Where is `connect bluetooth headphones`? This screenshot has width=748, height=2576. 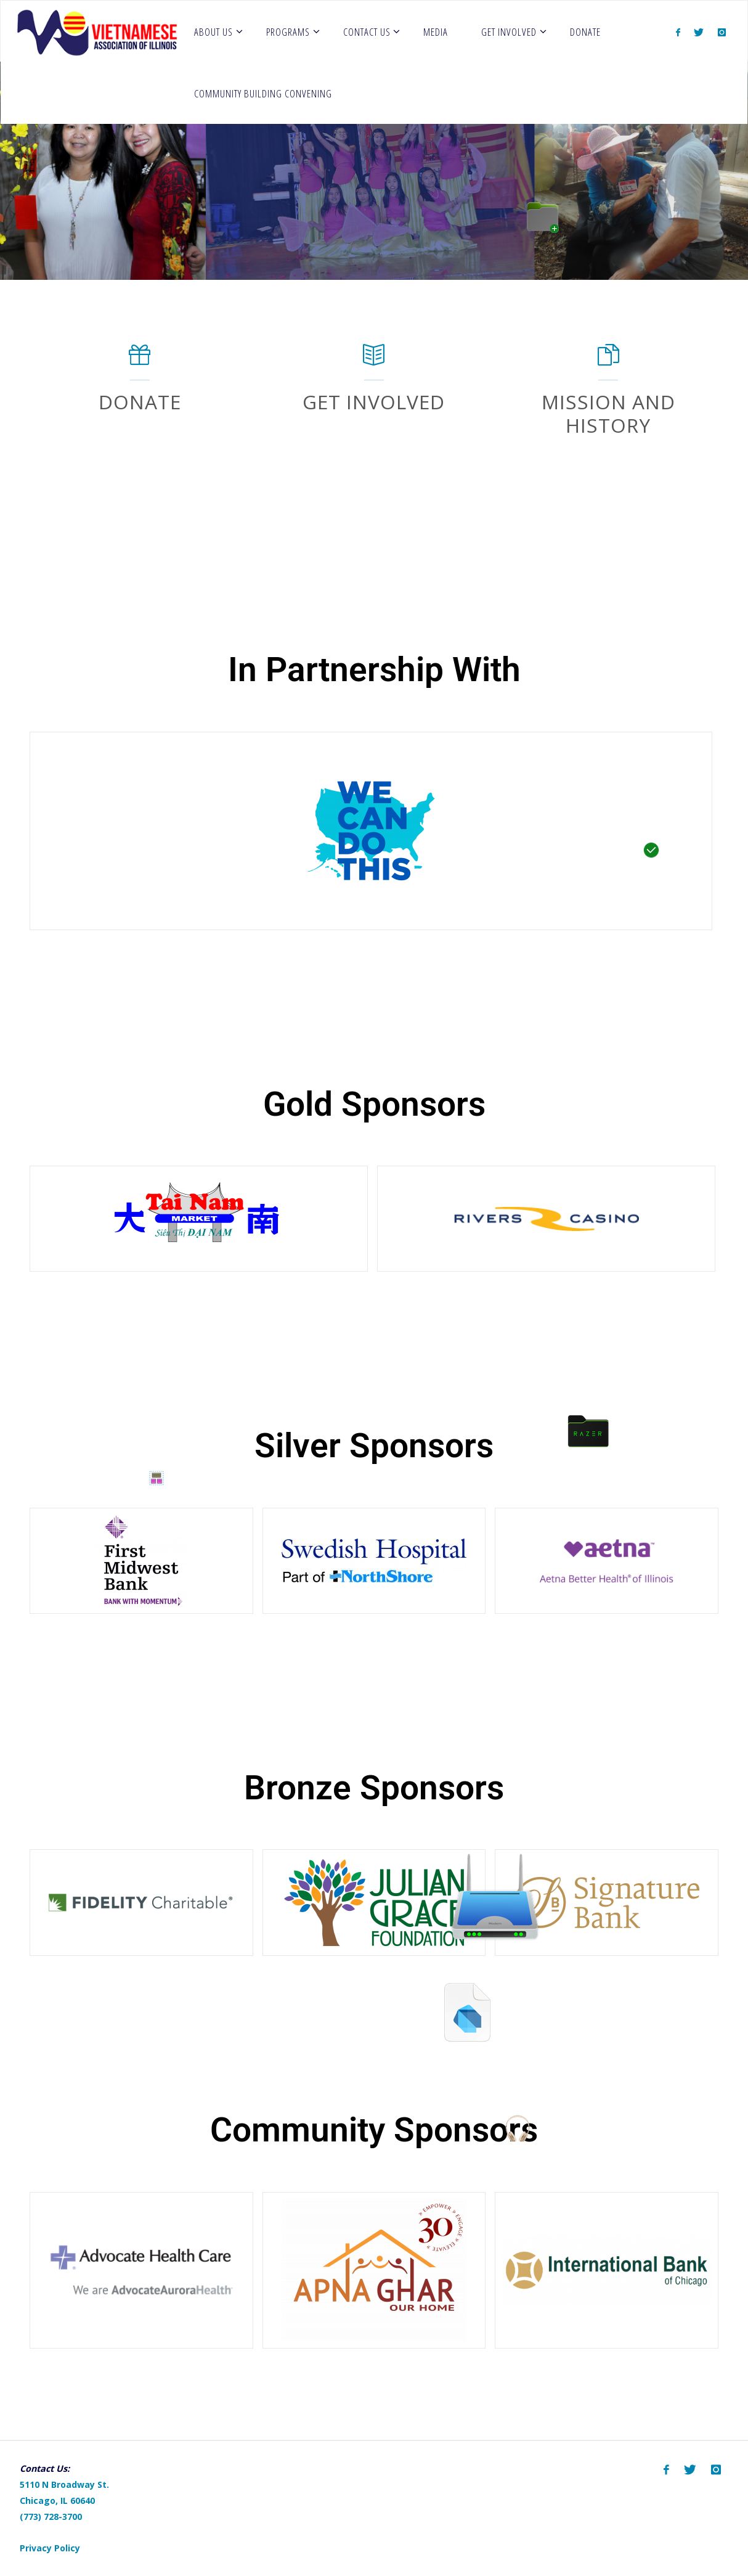 connect bluetooth headphones is located at coordinates (518, 2128).